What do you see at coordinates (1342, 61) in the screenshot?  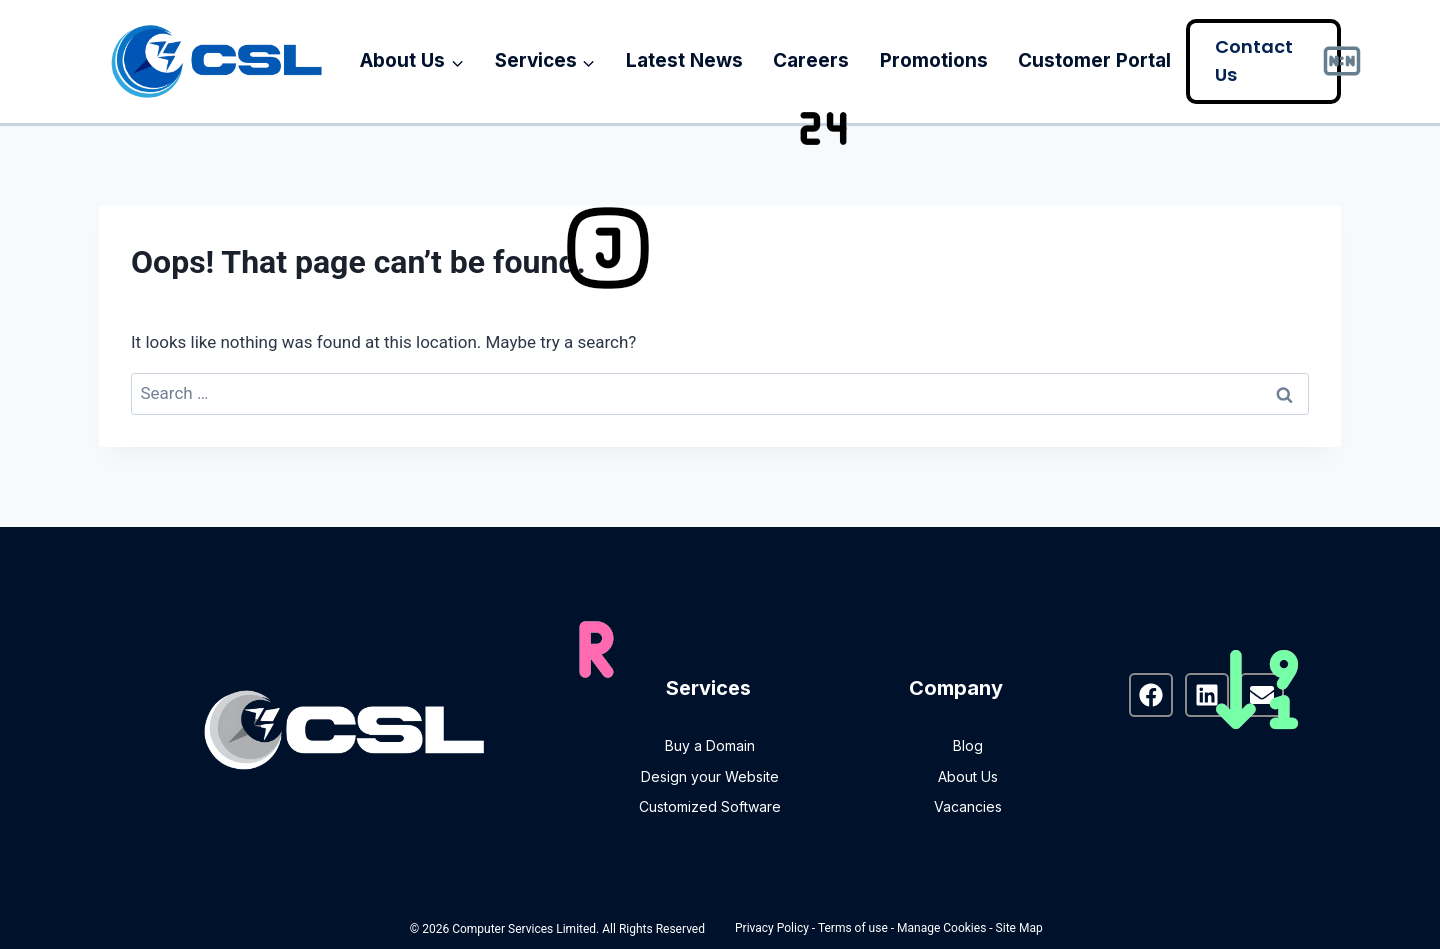 I see `indicates a many-to-many database relationship` at bounding box center [1342, 61].